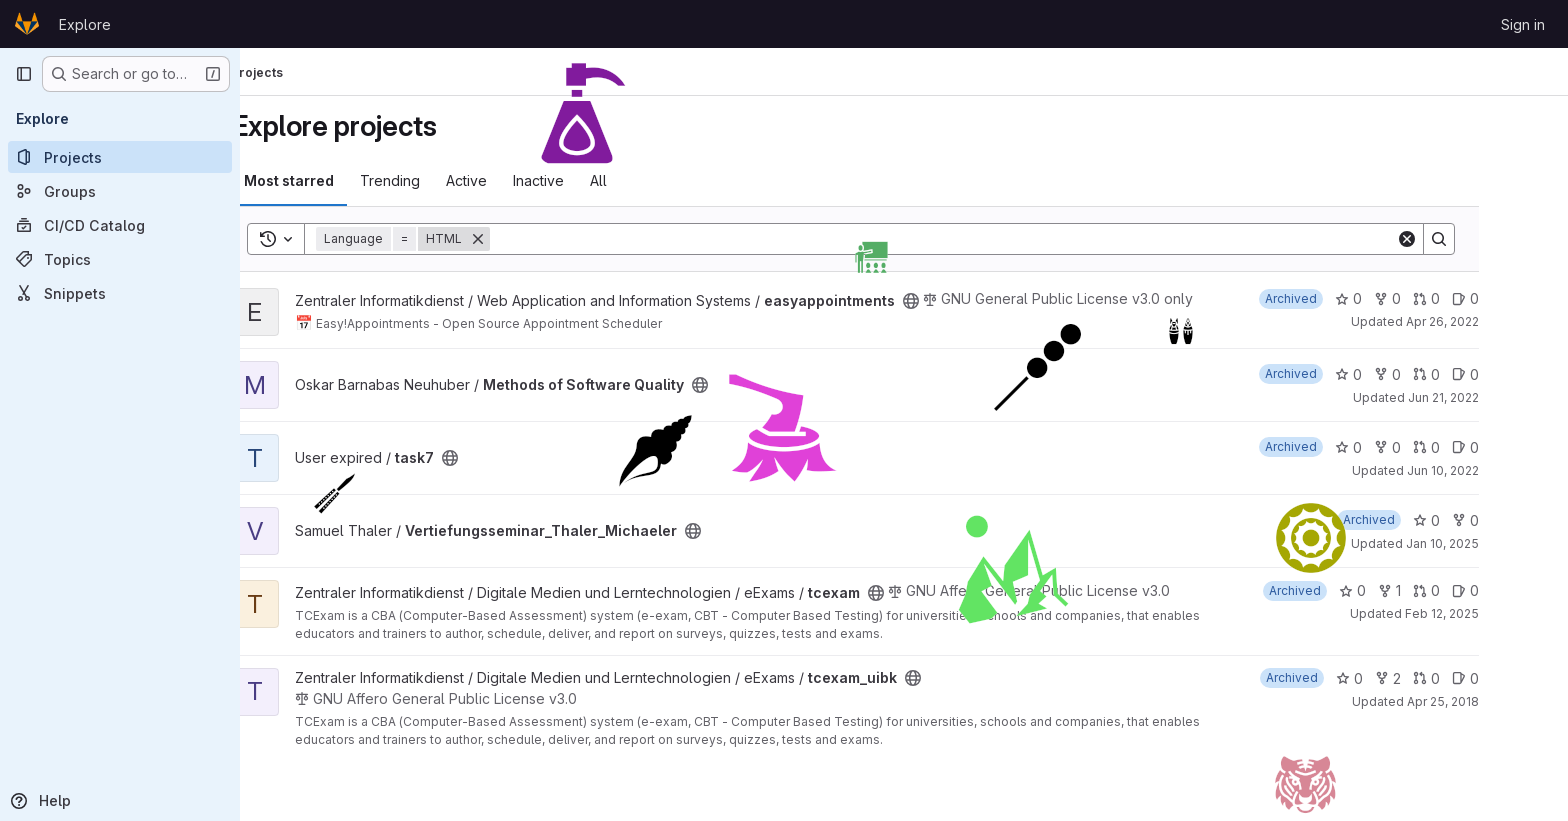 Image resolution: width=1568 pixels, height=821 pixels. I want to click on access woodcutting or lumber resources, so click(783, 428).